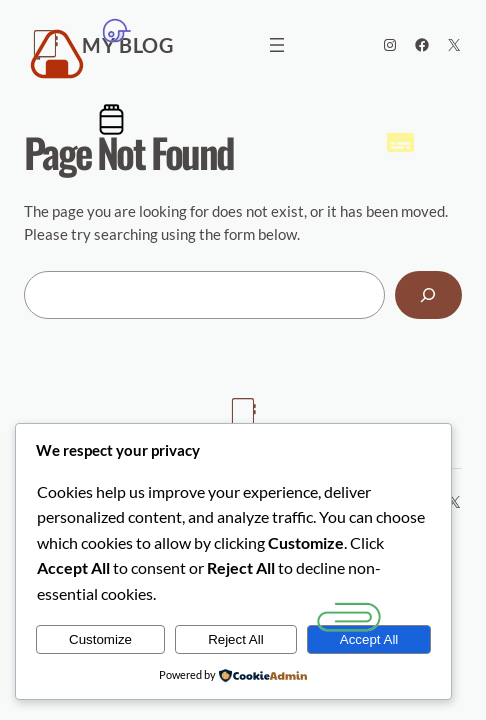  Describe the element at coordinates (111, 119) in the screenshot. I see `view product or container details` at that location.